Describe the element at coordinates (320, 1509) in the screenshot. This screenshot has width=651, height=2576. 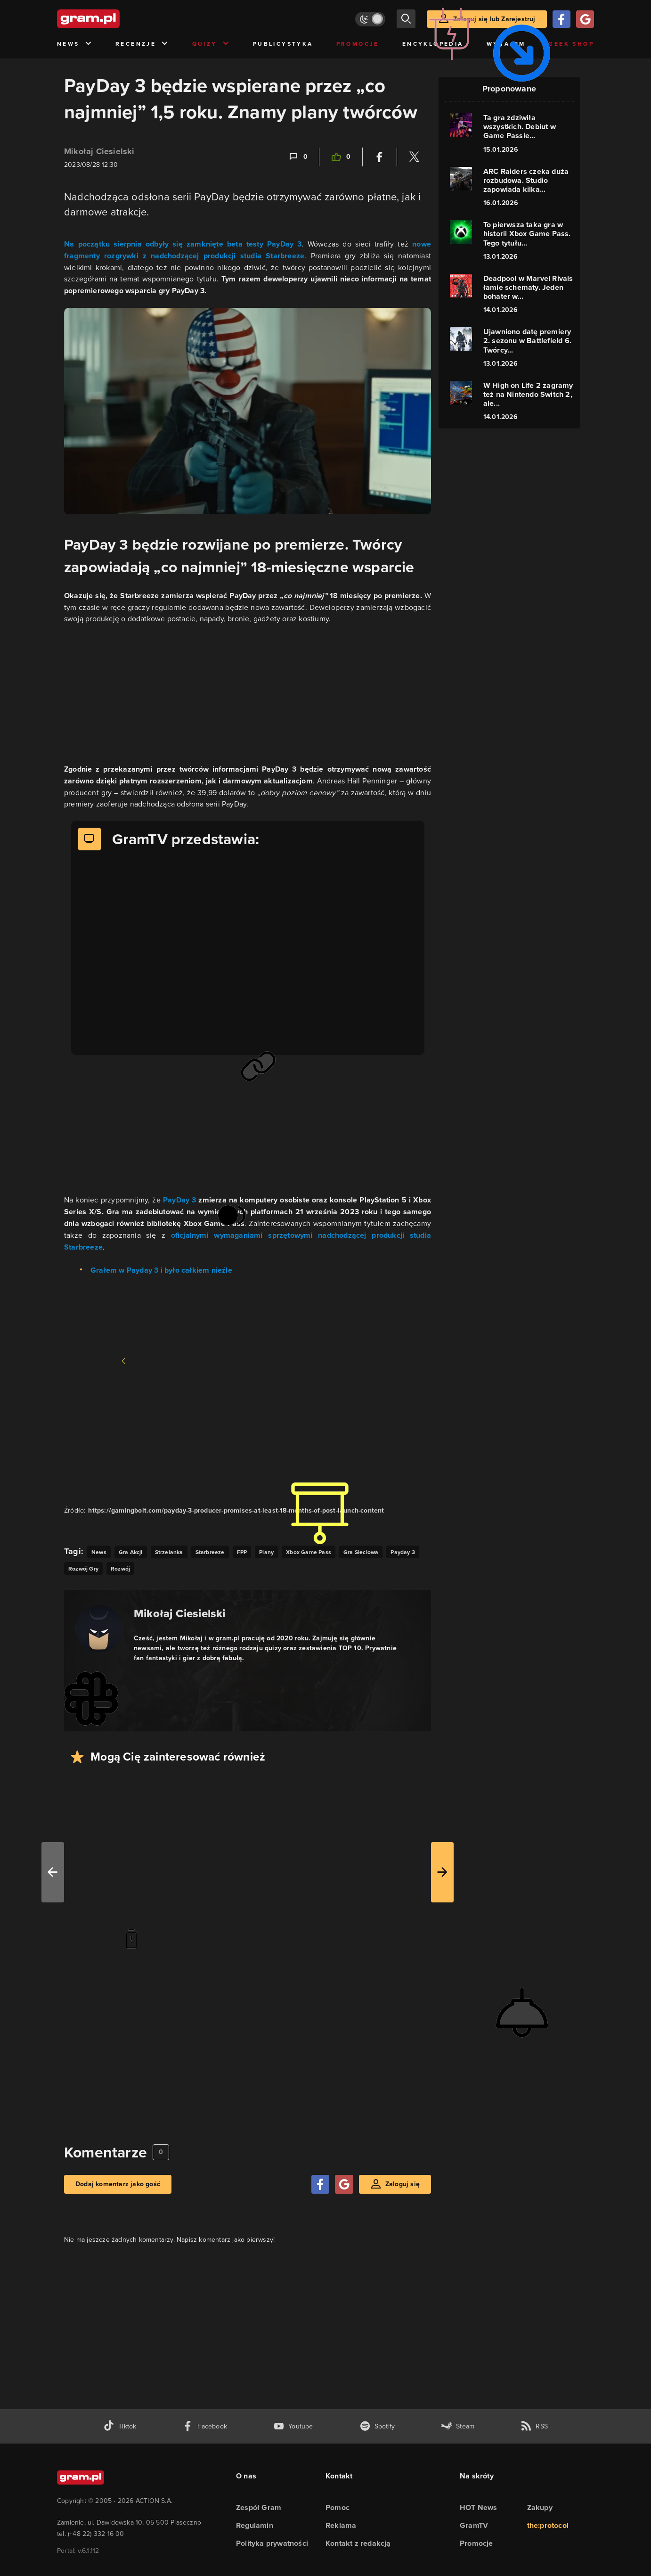
I see `start a presentation or slideshow` at that location.